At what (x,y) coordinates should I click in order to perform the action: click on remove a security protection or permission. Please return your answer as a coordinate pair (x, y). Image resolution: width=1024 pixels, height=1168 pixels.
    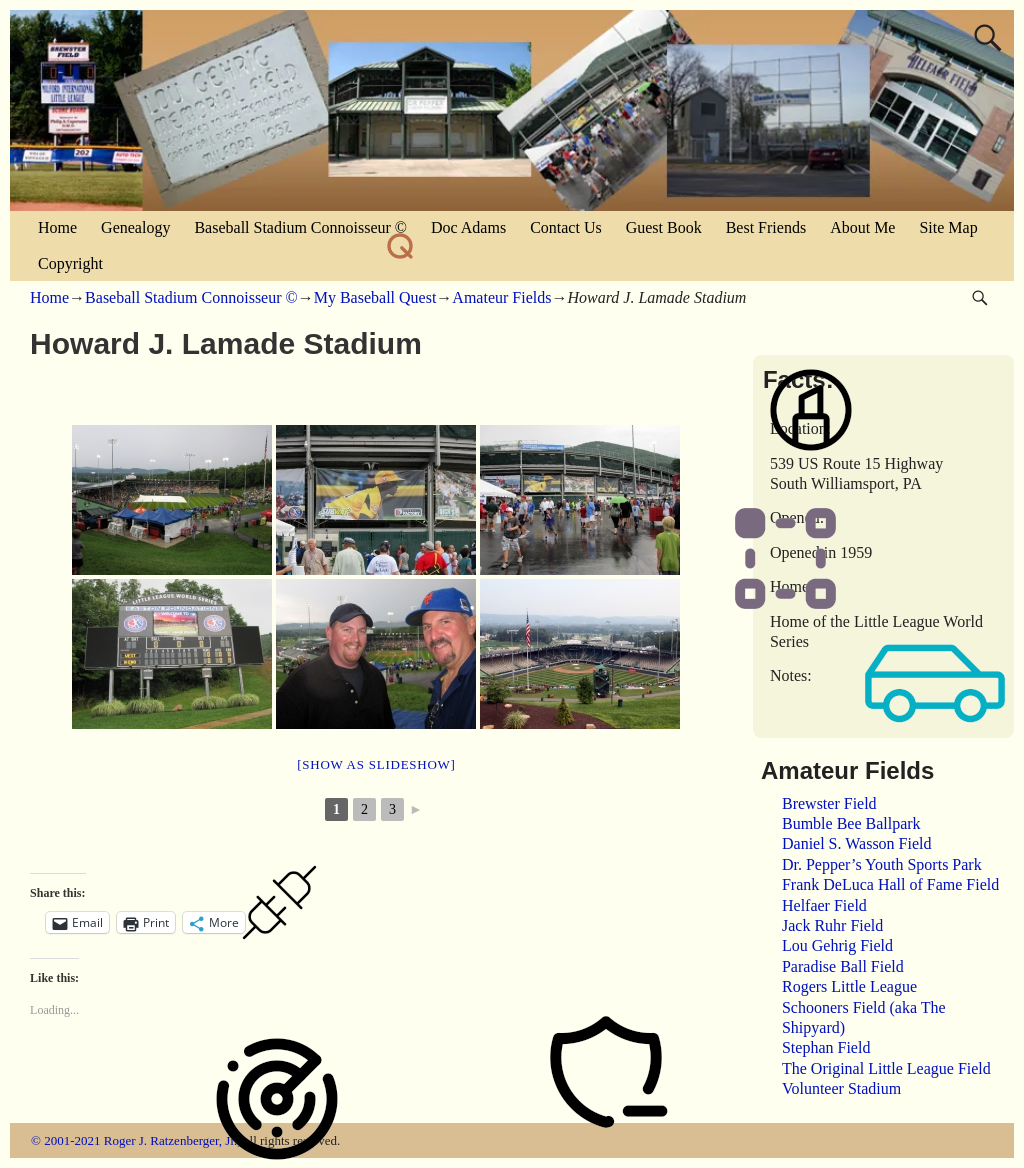
    Looking at the image, I should click on (606, 1072).